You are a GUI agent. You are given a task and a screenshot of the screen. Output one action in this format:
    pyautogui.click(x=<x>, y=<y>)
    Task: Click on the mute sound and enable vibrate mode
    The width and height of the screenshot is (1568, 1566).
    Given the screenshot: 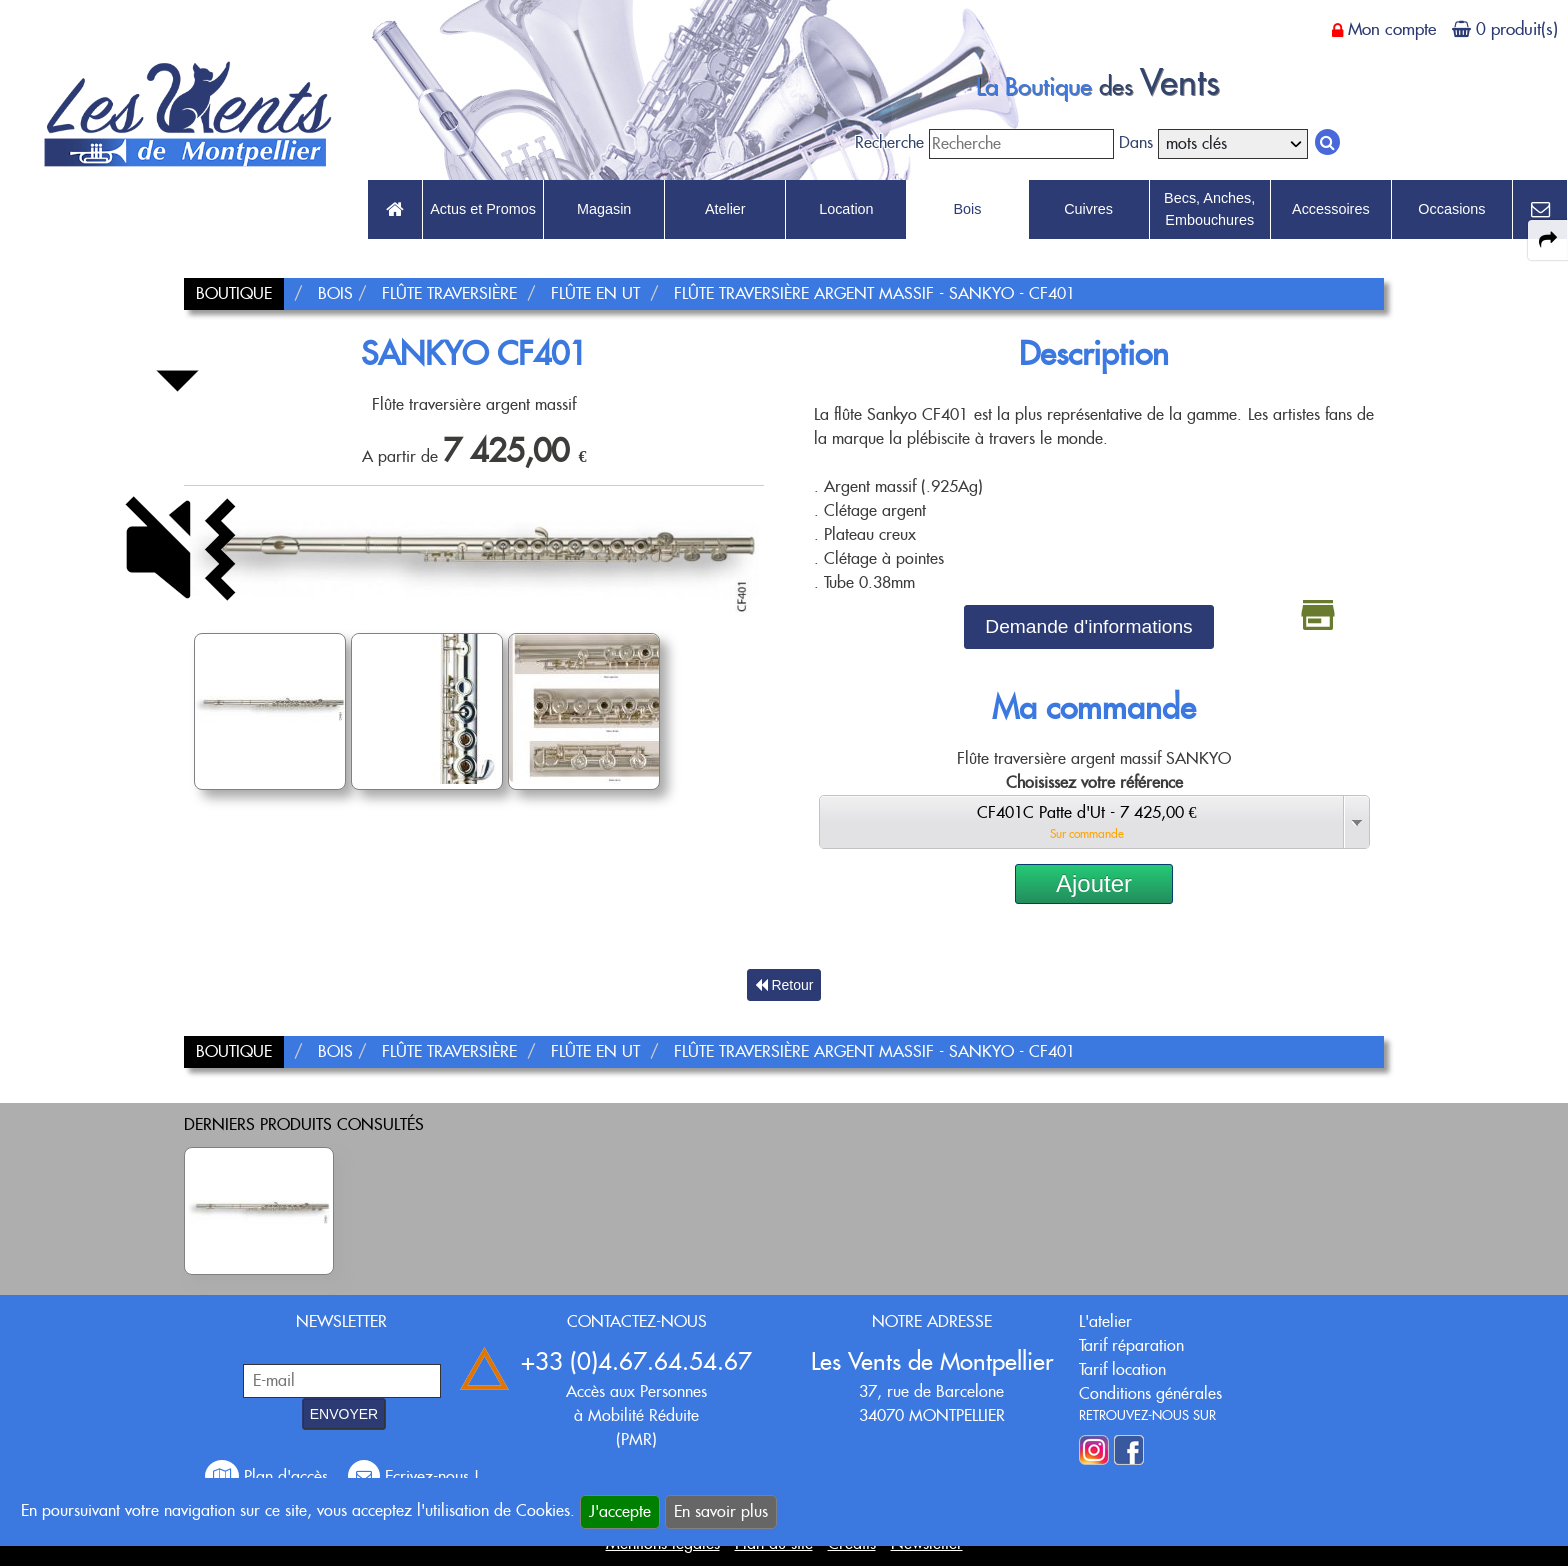 What is the action you would take?
    pyautogui.click(x=184, y=549)
    